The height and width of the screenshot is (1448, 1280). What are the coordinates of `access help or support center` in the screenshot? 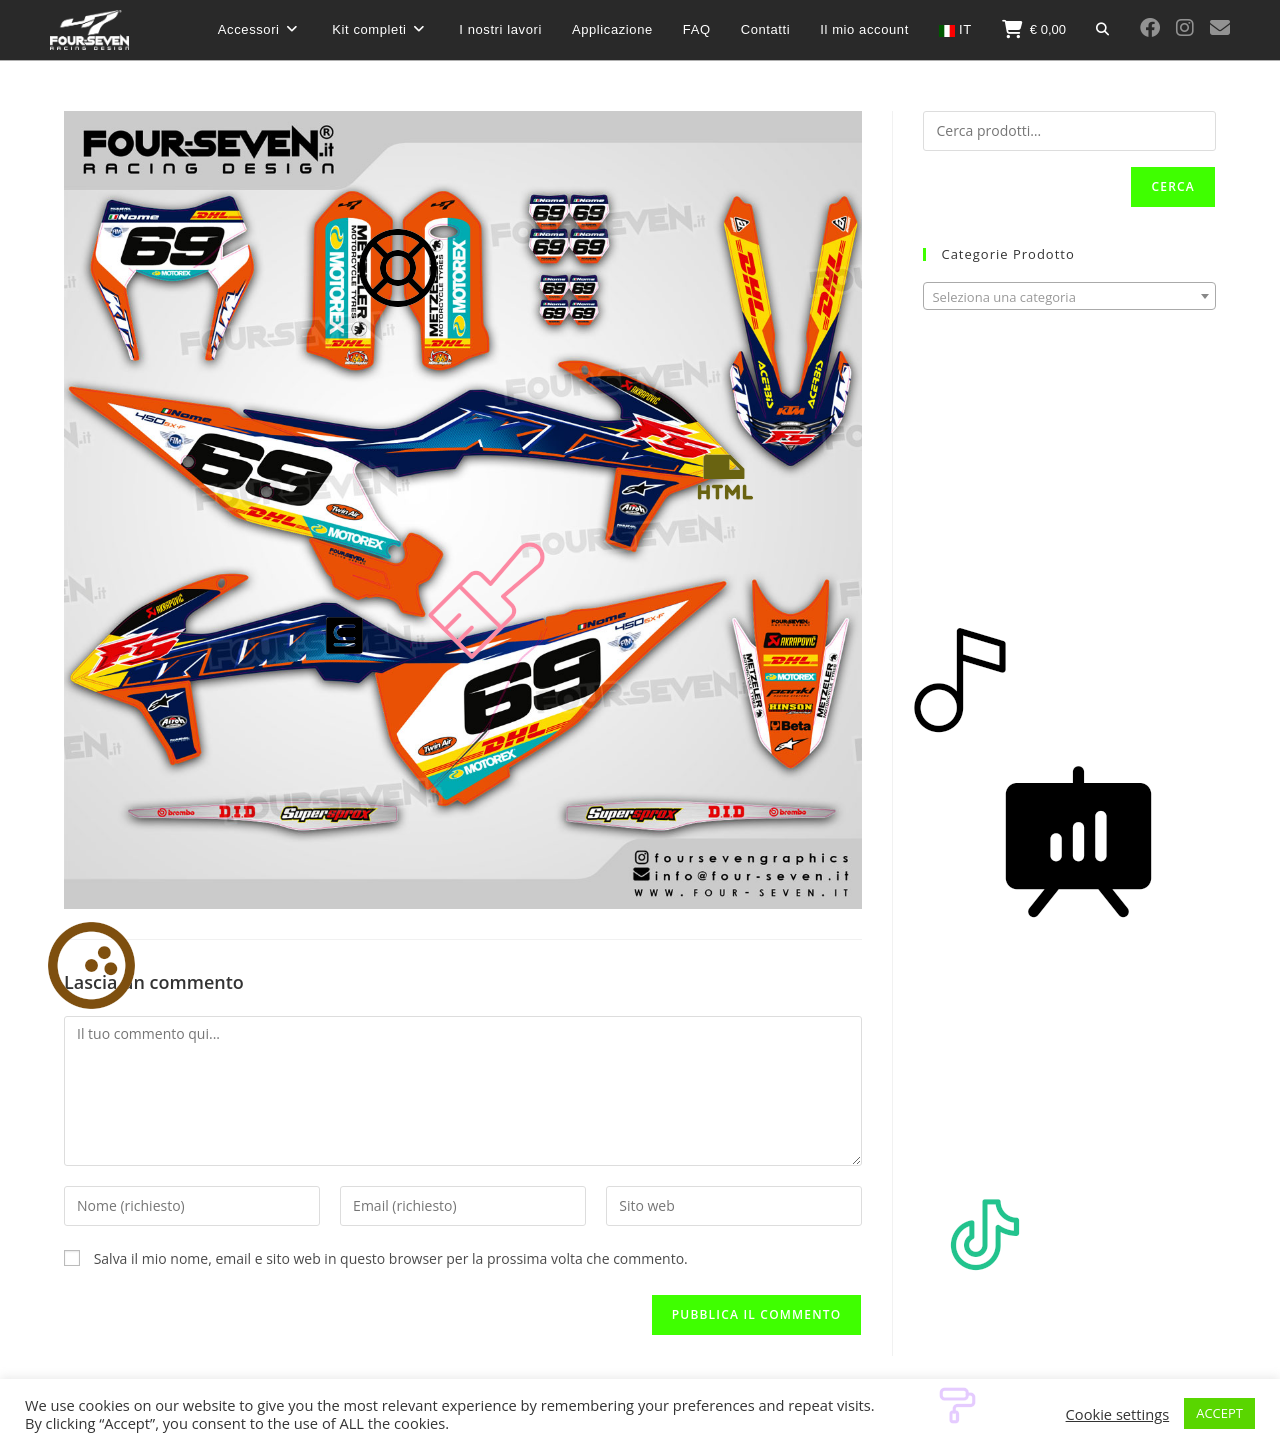 It's located at (398, 268).